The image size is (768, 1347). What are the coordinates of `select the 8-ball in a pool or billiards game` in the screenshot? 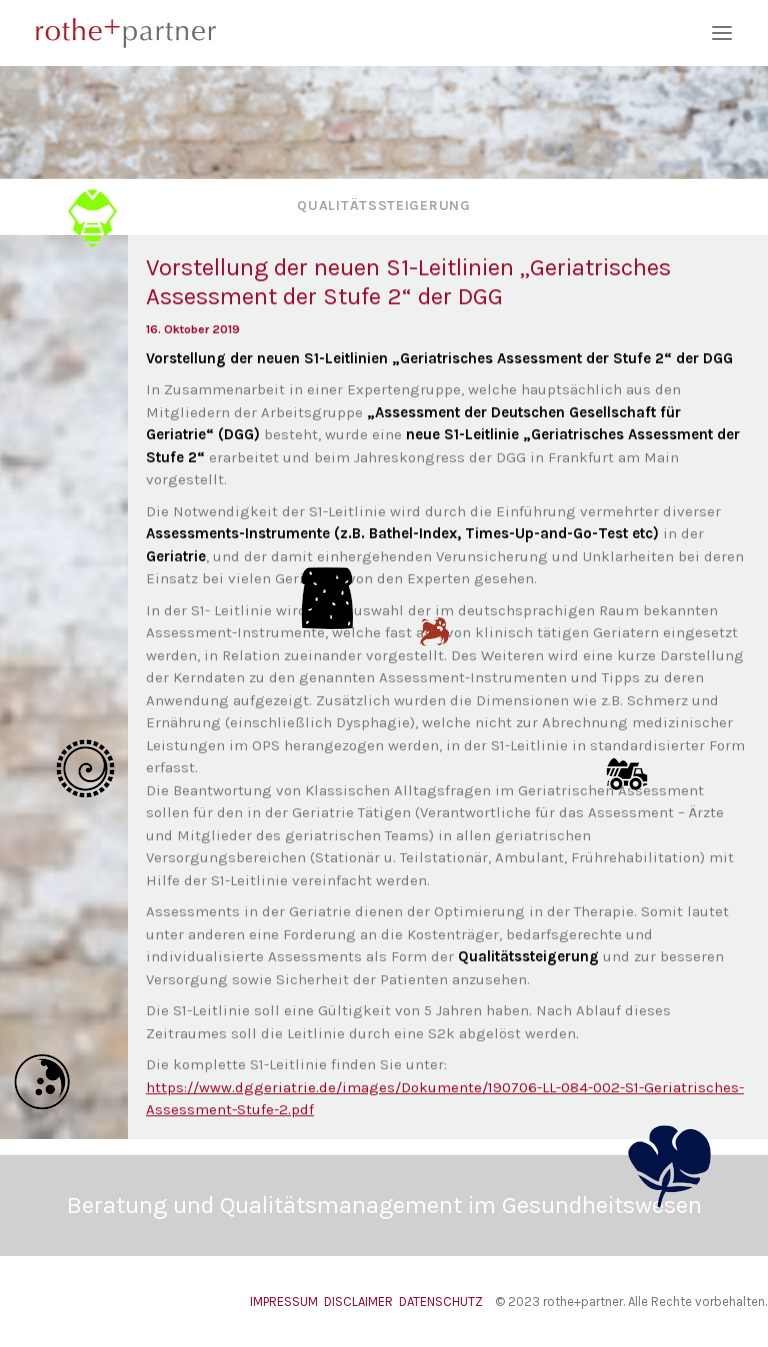 It's located at (42, 1082).